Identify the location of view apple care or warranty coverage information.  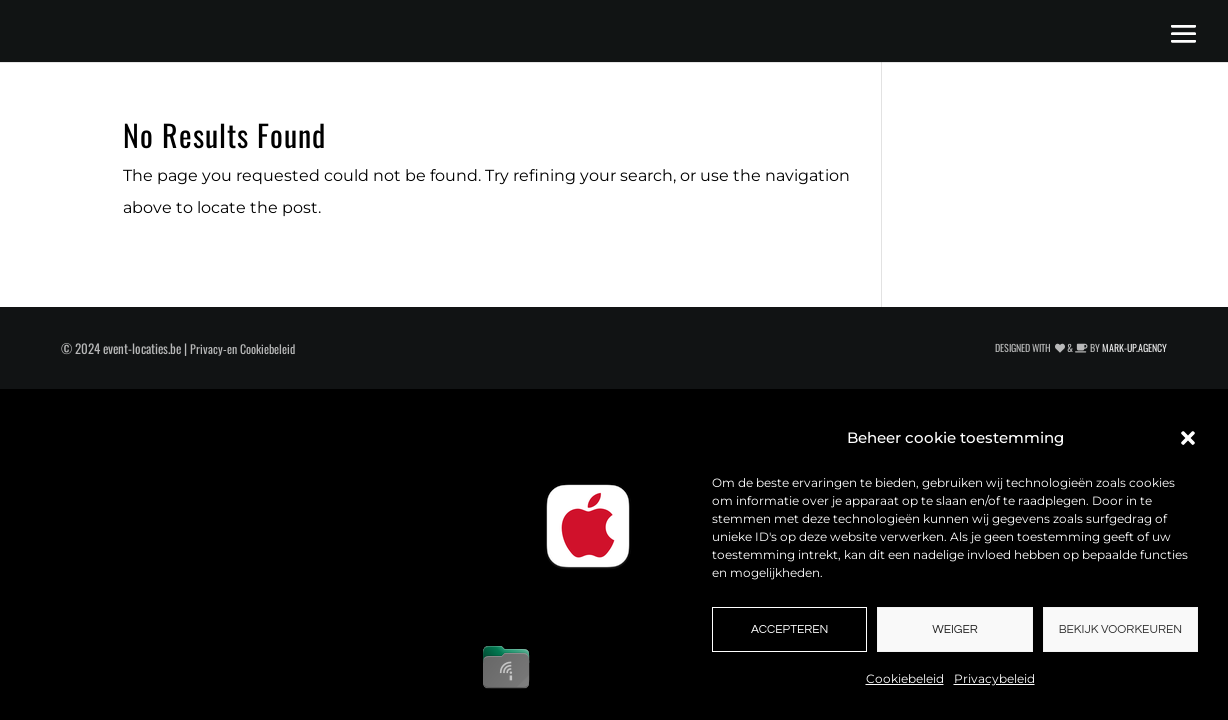
(588, 526).